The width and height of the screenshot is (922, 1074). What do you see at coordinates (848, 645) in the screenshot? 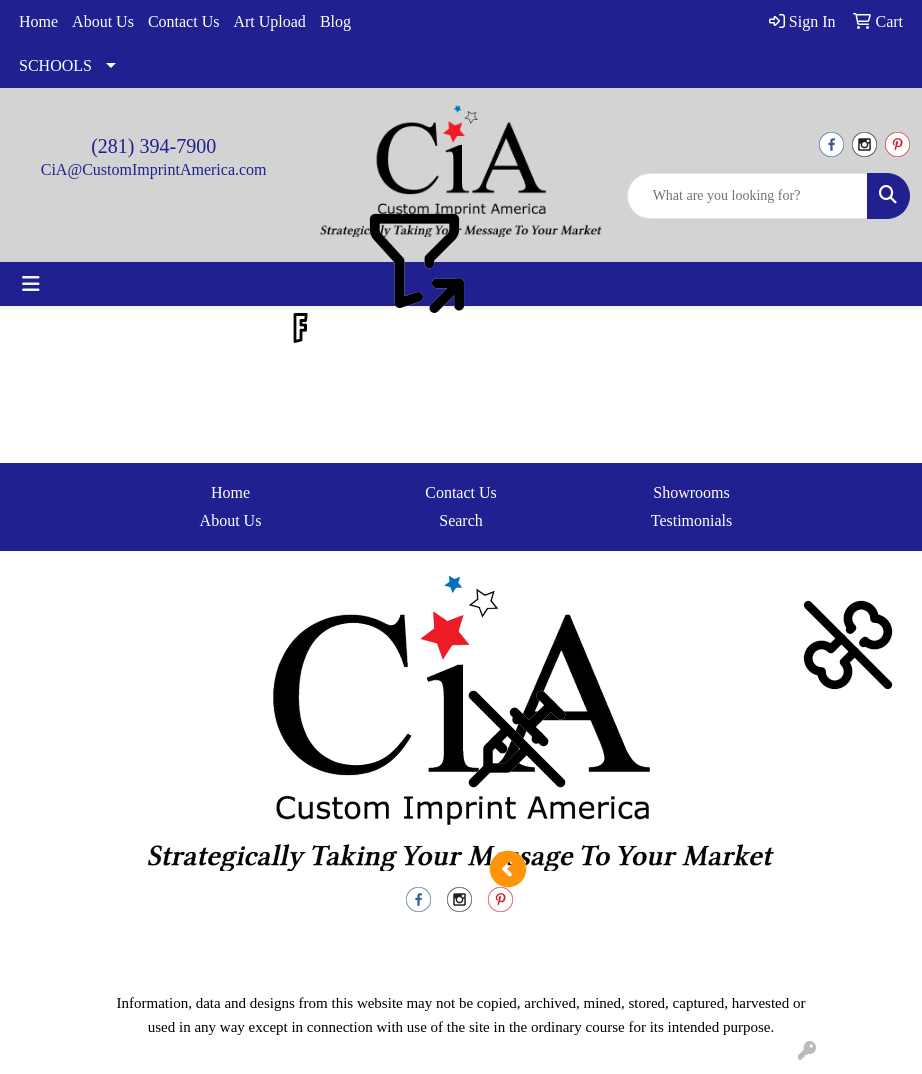
I see `no treats available for pet` at bounding box center [848, 645].